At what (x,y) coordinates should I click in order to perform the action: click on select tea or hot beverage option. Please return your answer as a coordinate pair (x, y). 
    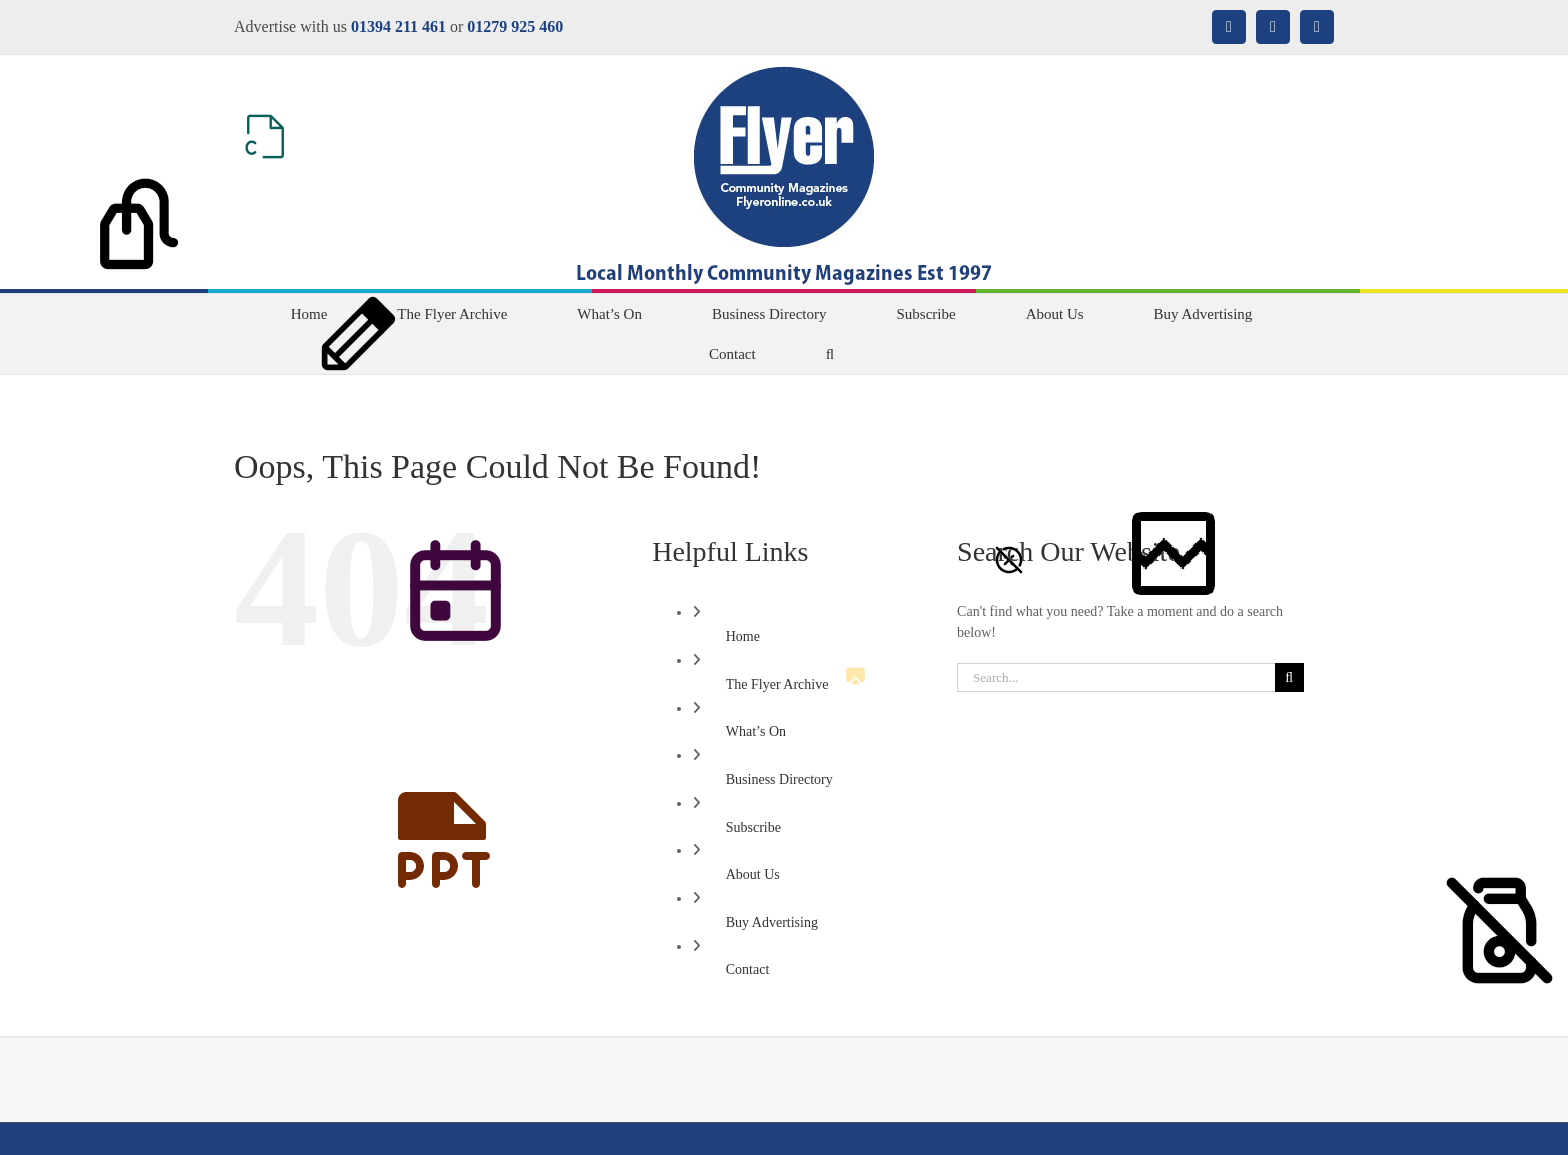
    Looking at the image, I should click on (136, 227).